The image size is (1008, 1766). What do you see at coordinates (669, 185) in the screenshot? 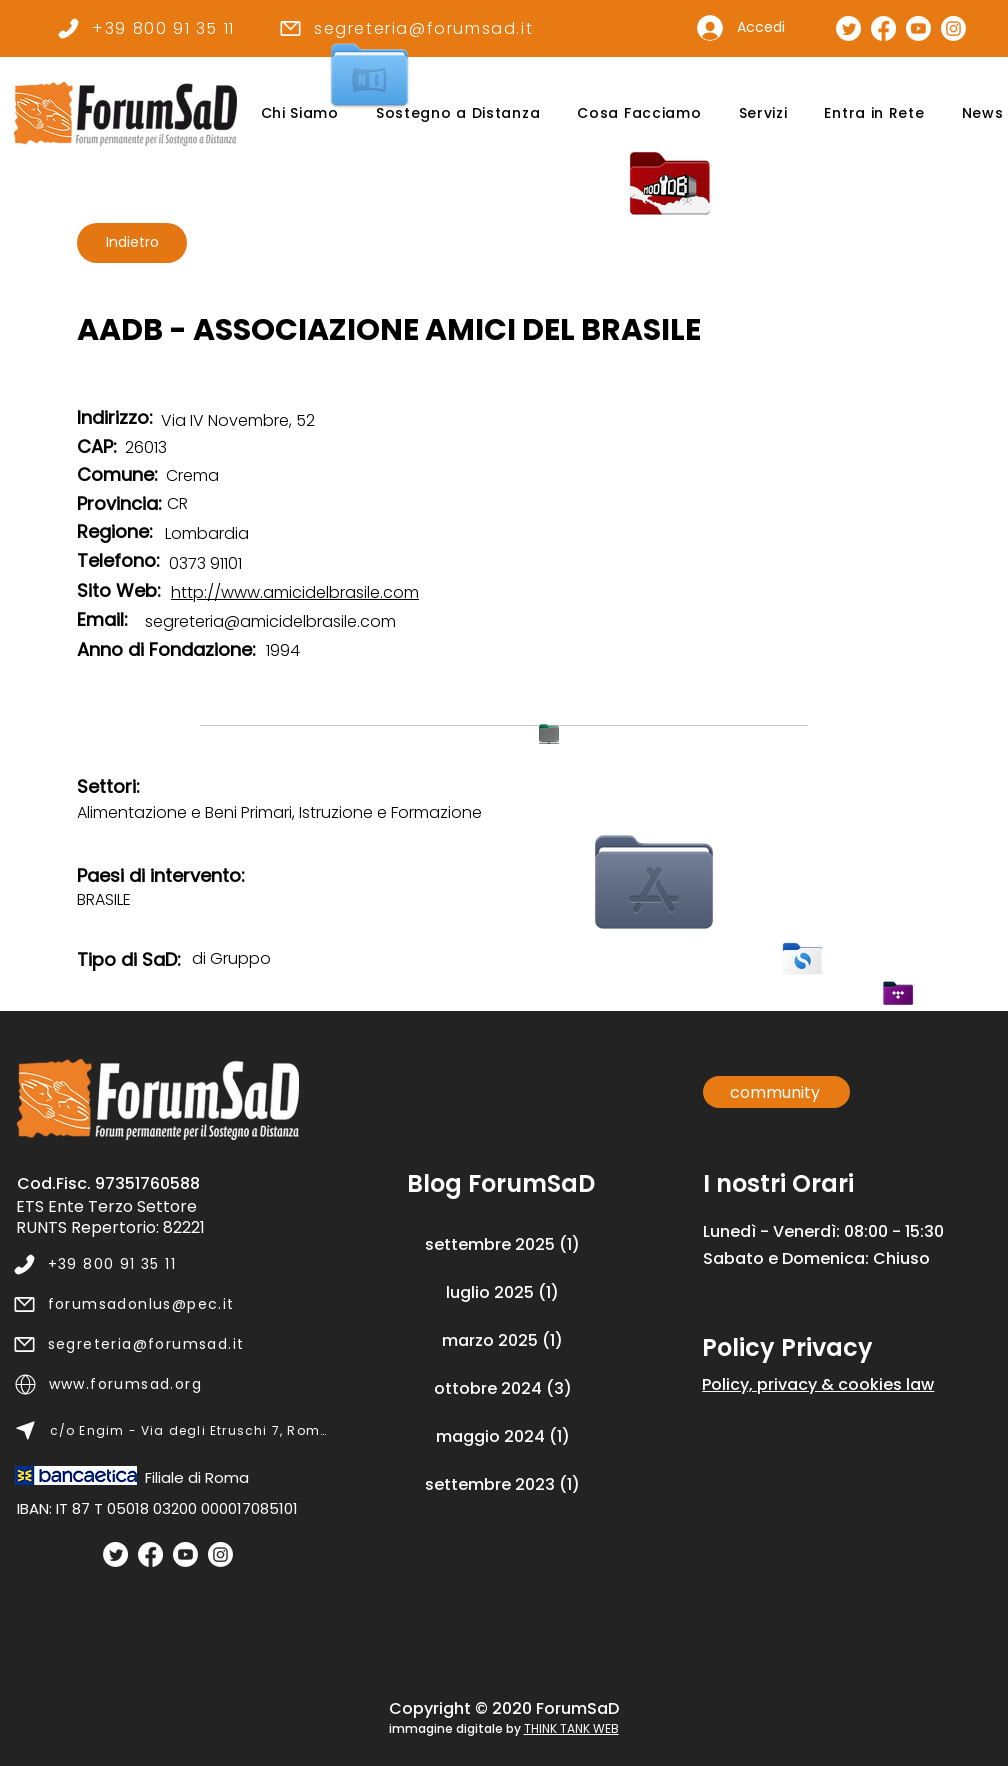
I see `open moddb game mods folder` at bounding box center [669, 185].